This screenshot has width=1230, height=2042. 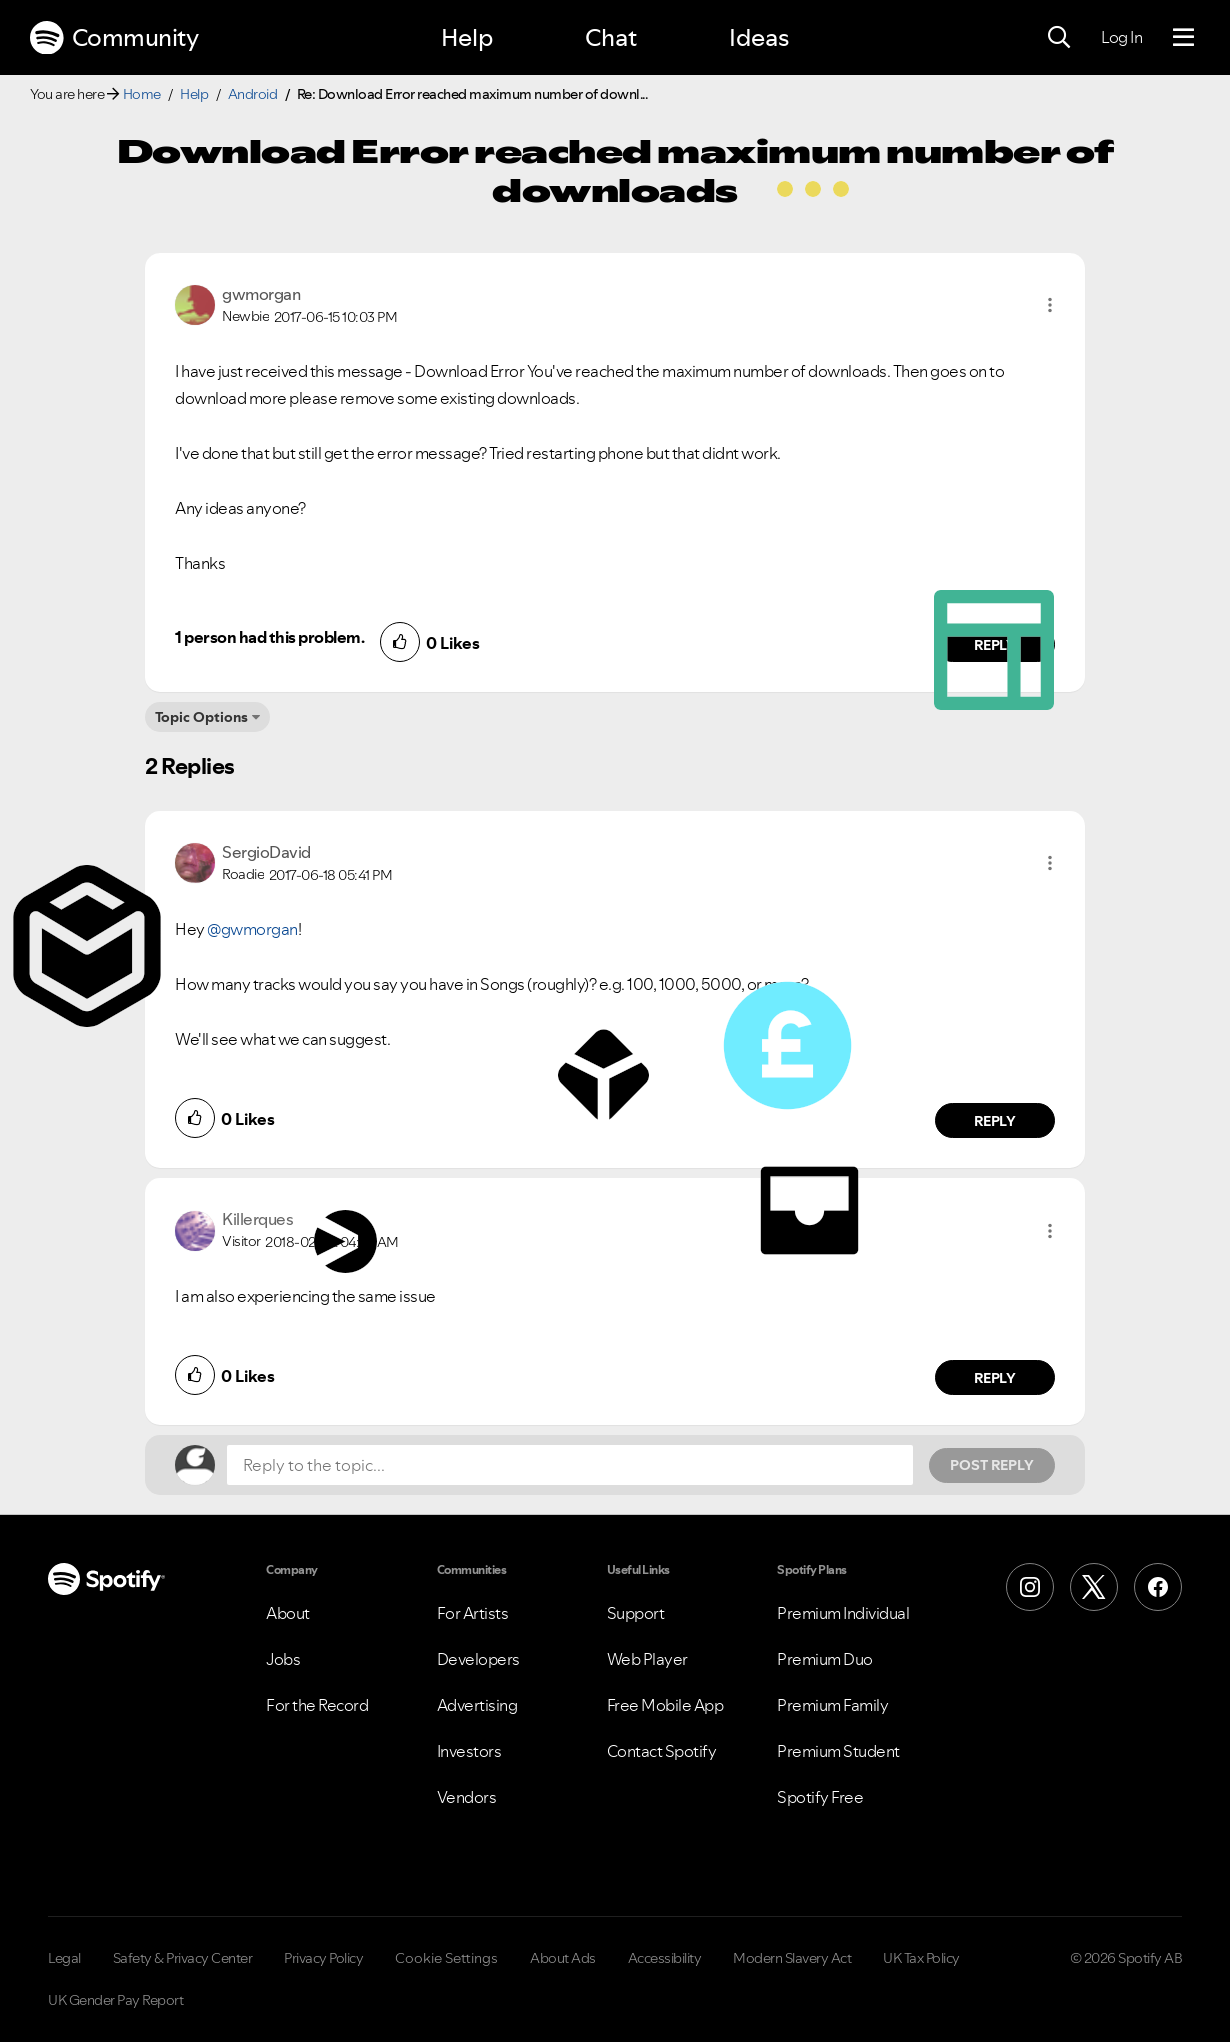 I want to click on access more options or actions, so click(x=813, y=189).